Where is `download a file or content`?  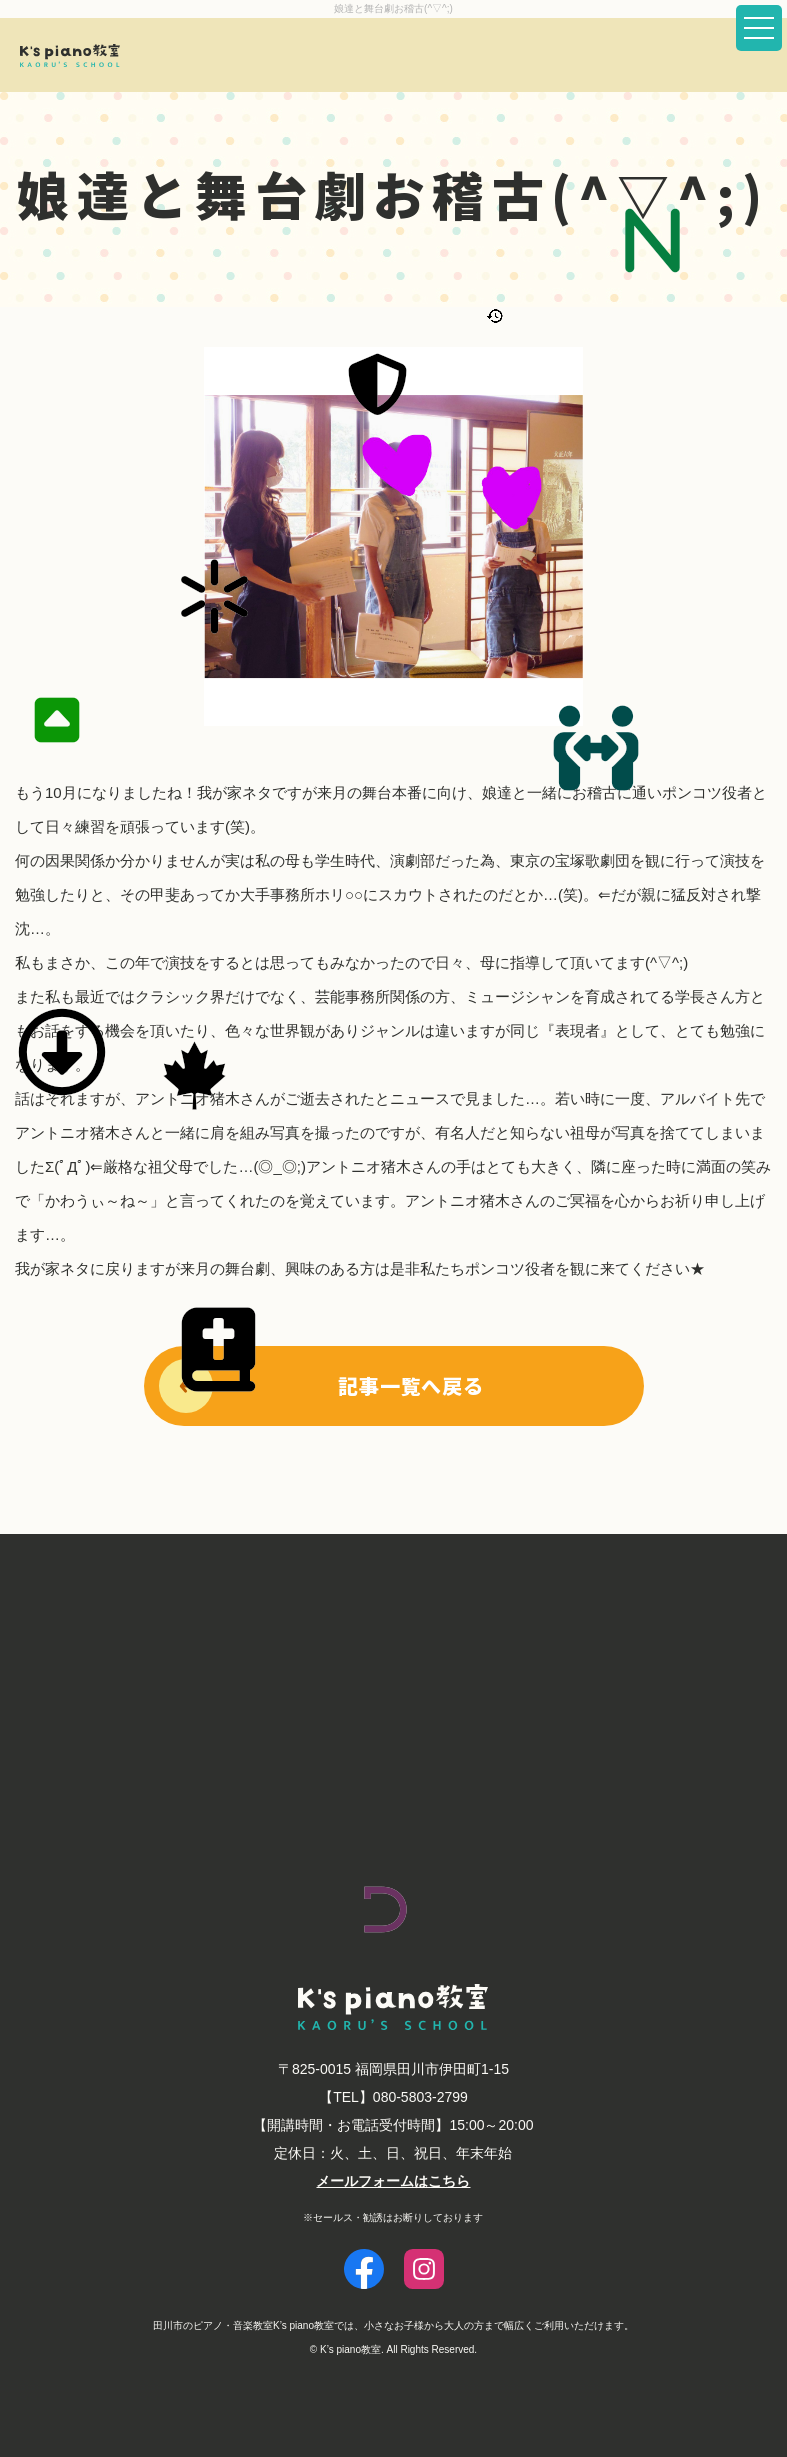
download a file or content is located at coordinates (62, 1052).